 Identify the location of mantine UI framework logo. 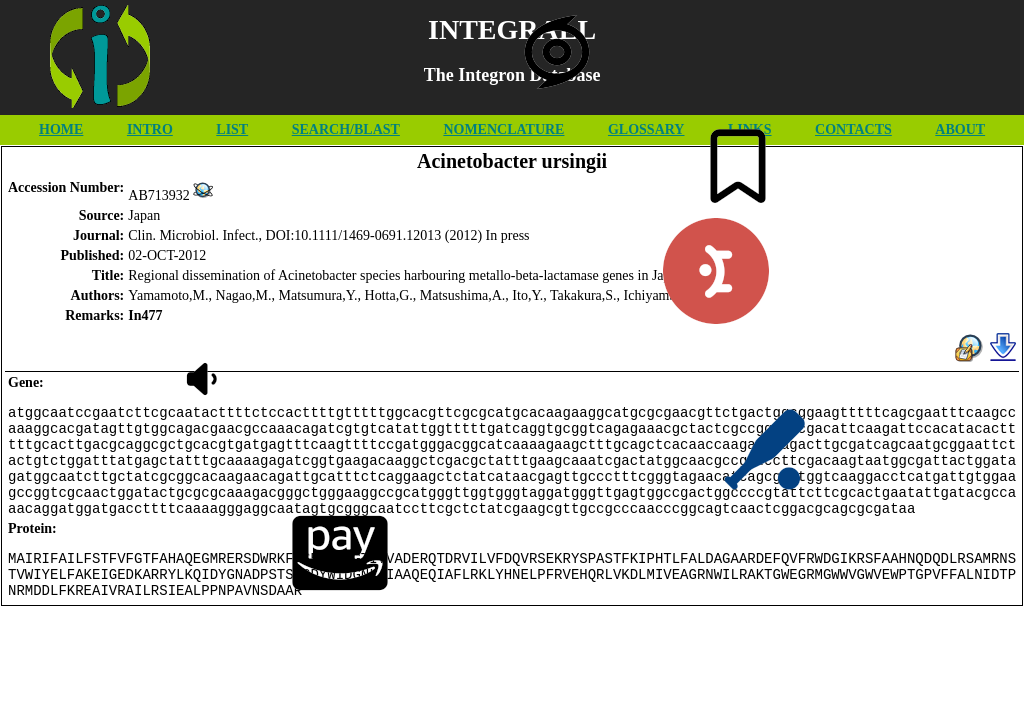
(716, 271).